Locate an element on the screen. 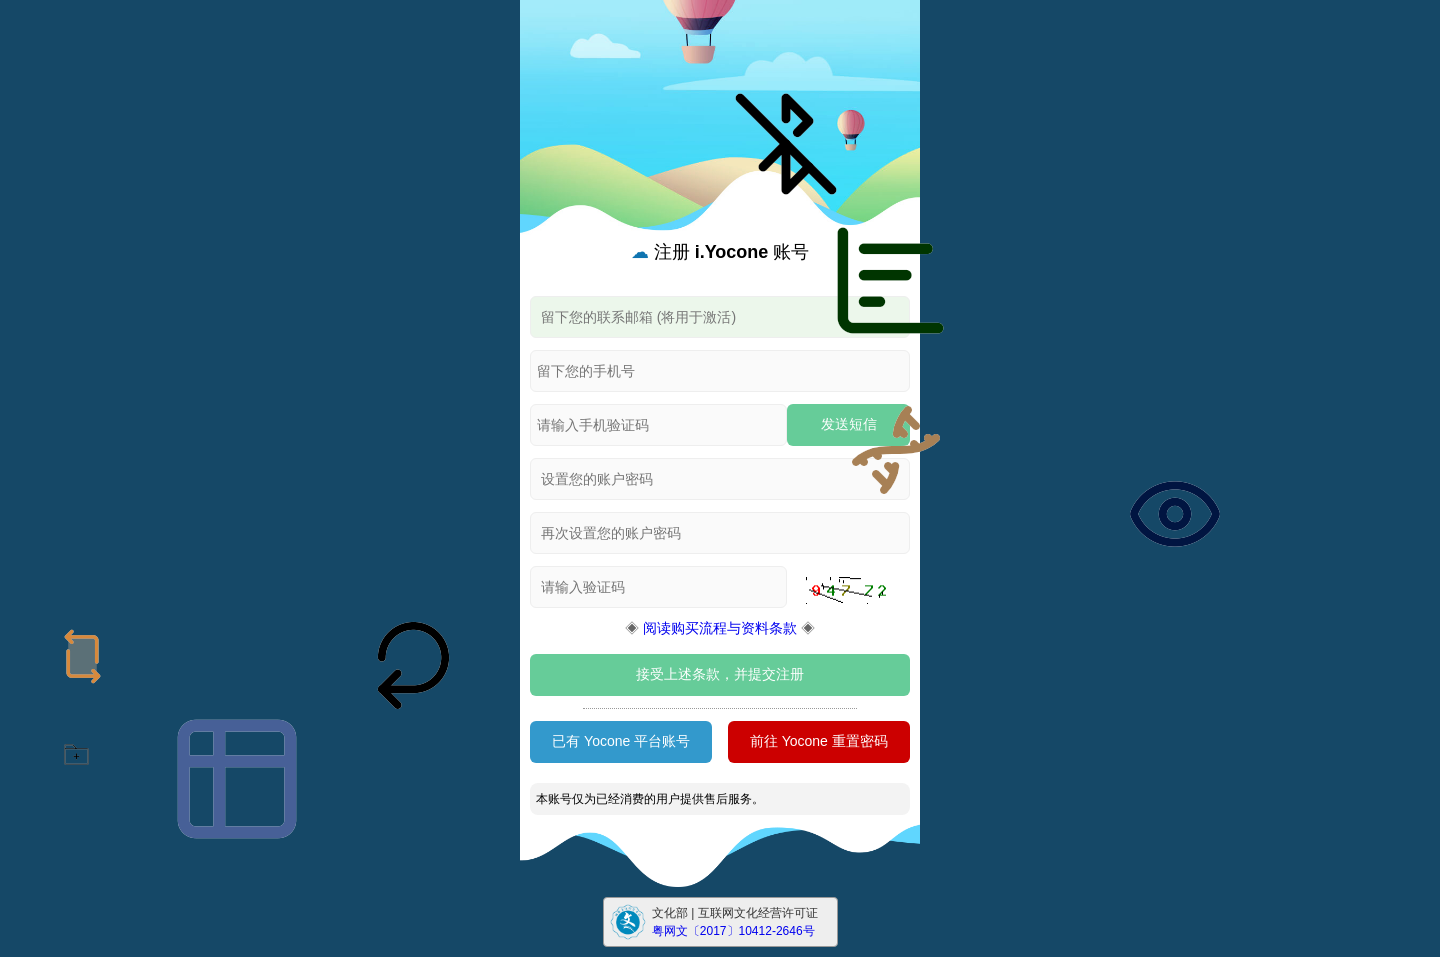 This screenshot has height=957, width=1440. access genetic or DNA-related information is located at coordinates (896, 450).